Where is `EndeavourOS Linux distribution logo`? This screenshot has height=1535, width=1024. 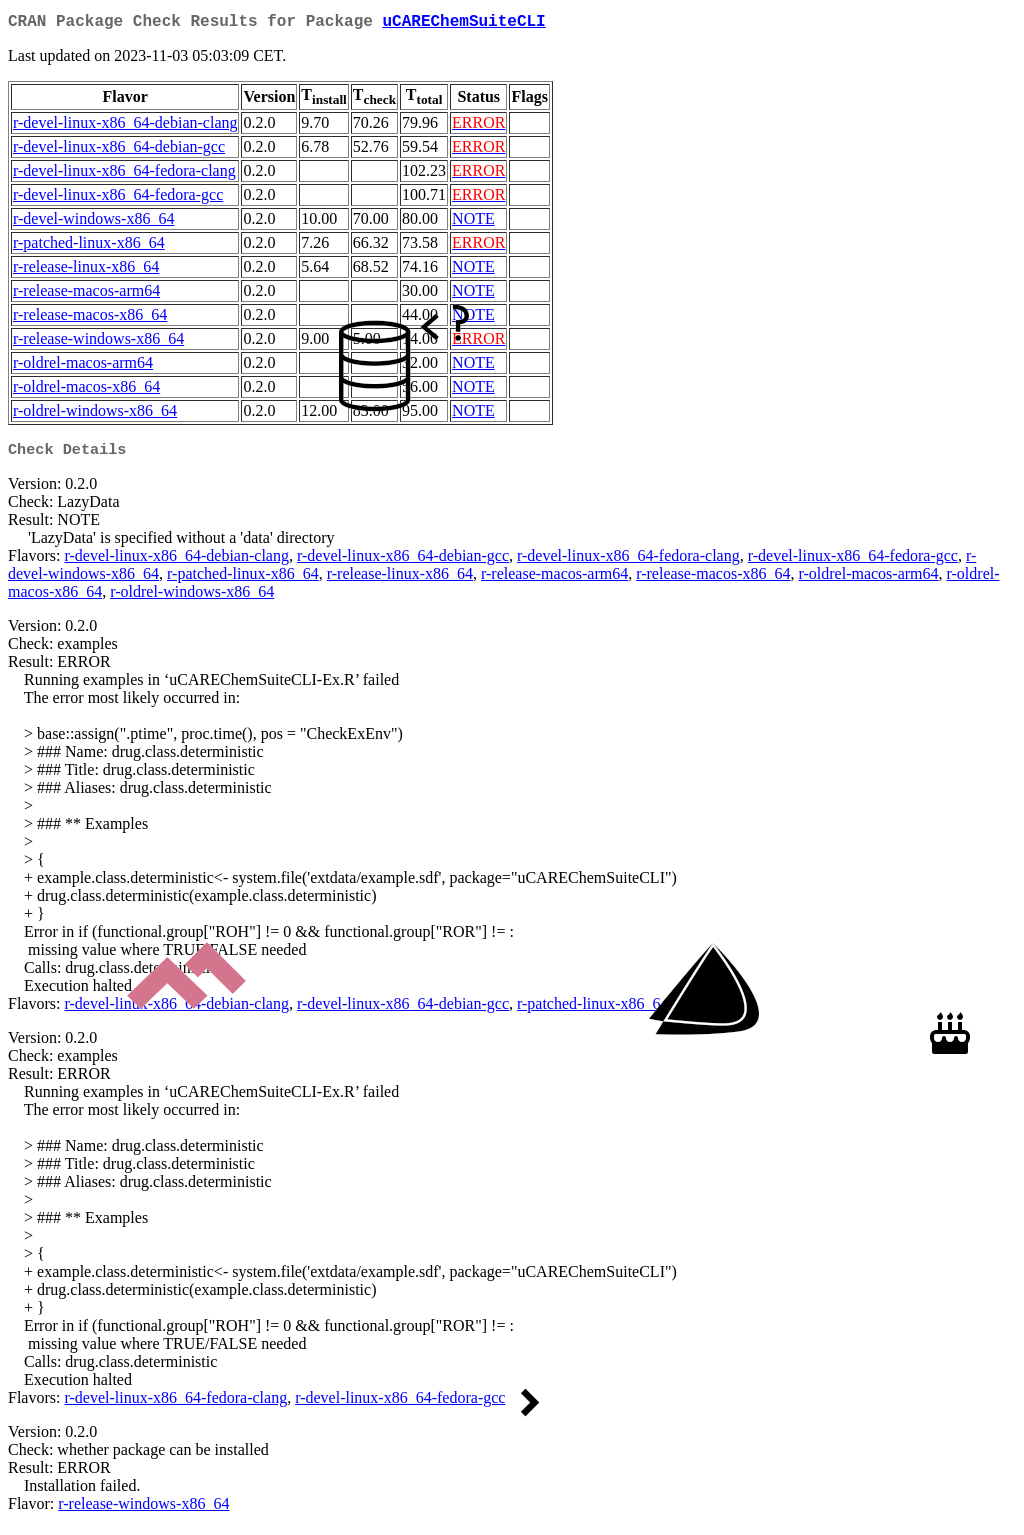 EndeavourOS Linux distribution logo is located at coordinates (704, 989).